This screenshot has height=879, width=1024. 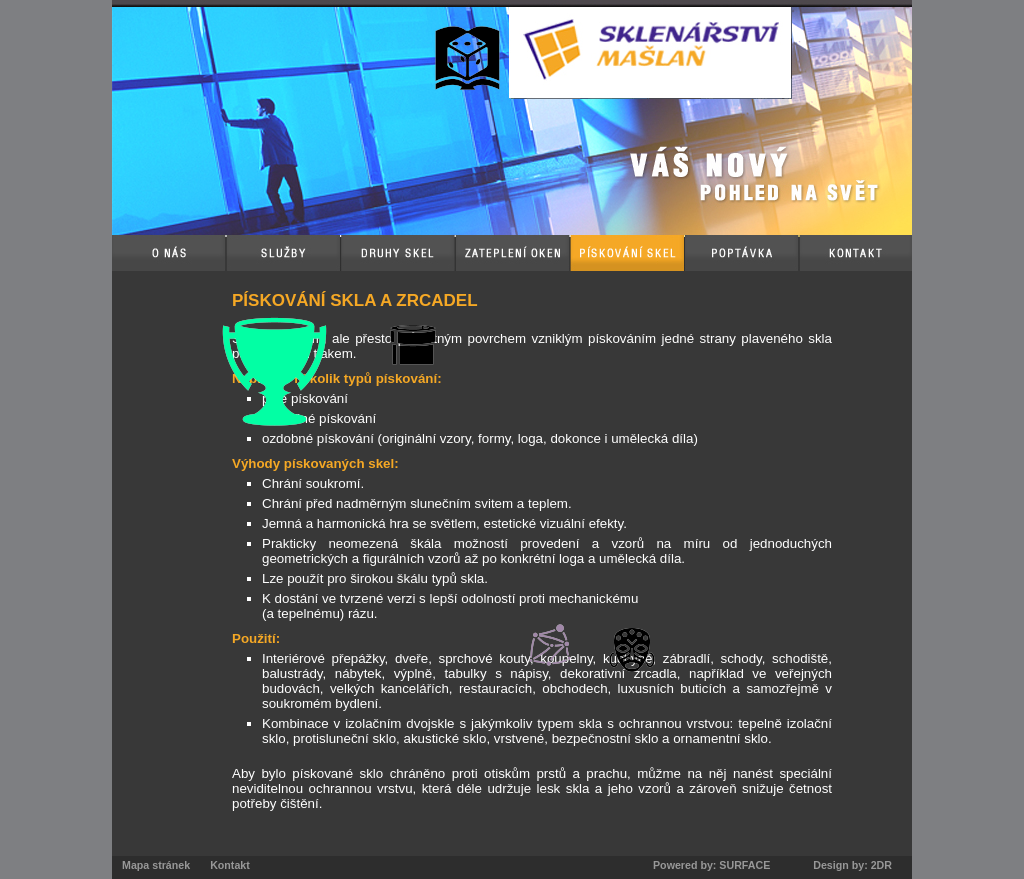 What do you see at coordinates (467, 58) in the screenshot?
I see `view game rules and instructions` at bounding box center [467, 58].